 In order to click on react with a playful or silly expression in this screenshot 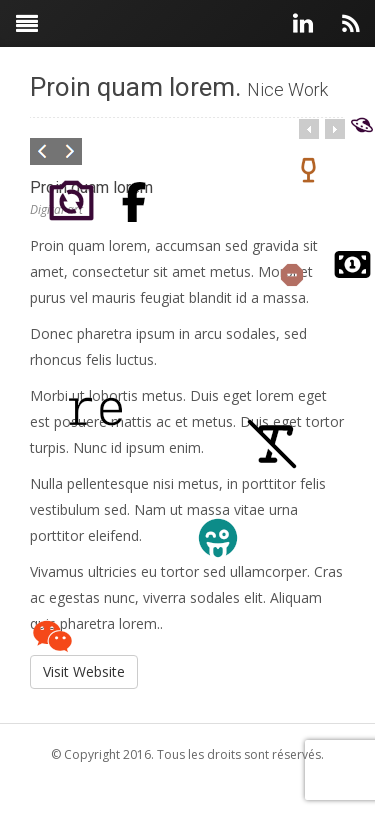, I will do `click(218, 538)`.